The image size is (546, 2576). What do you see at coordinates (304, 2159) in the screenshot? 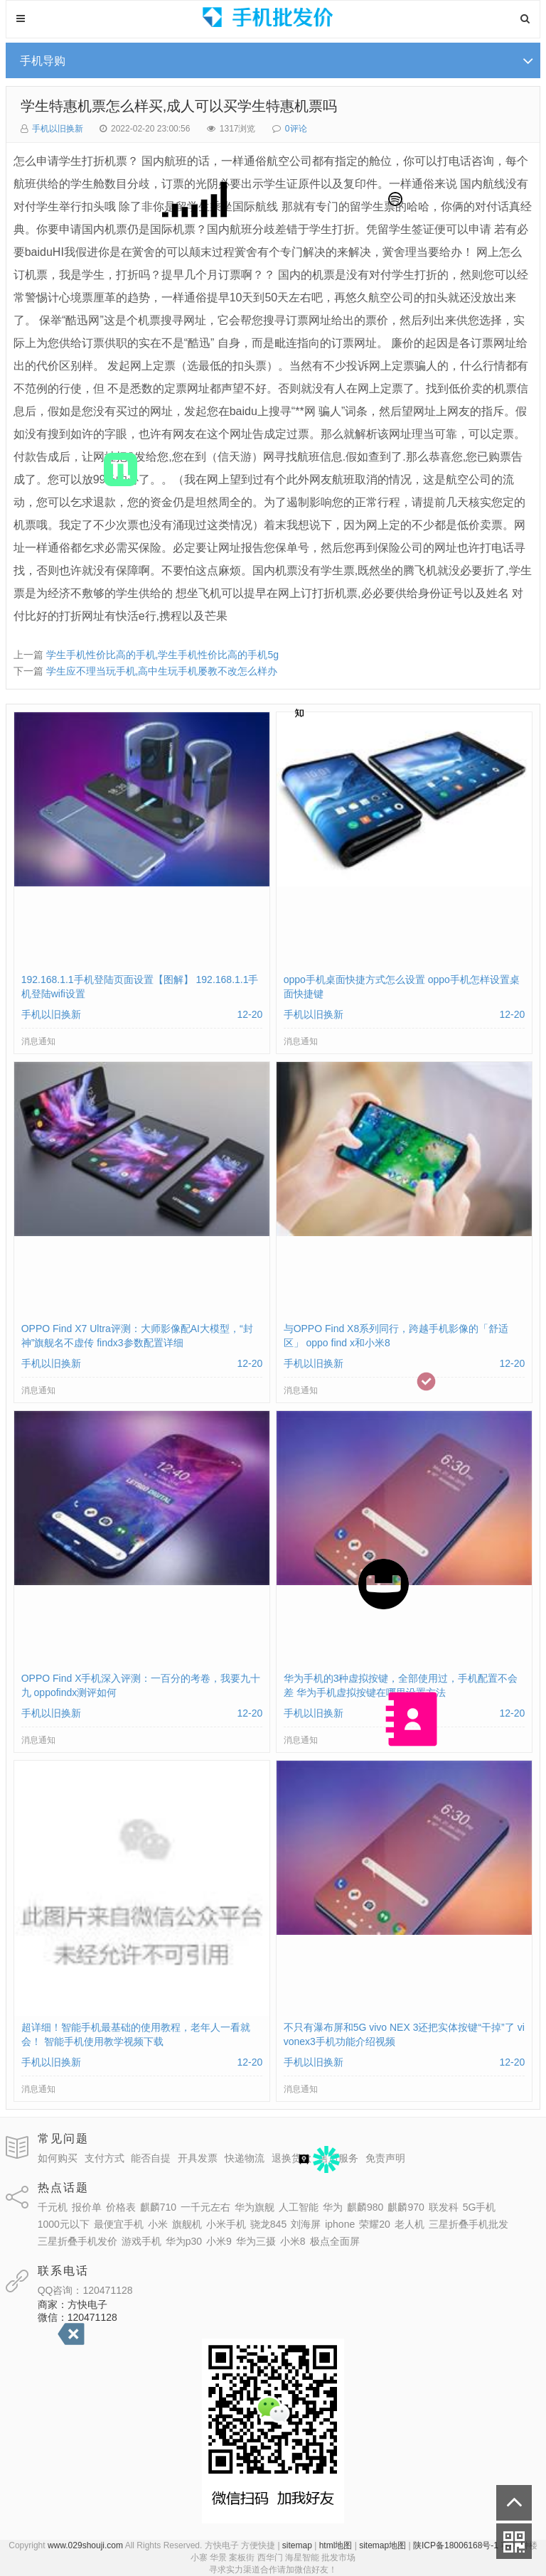
I see `access secure storage or vault` at bounding box center [304, 2159].